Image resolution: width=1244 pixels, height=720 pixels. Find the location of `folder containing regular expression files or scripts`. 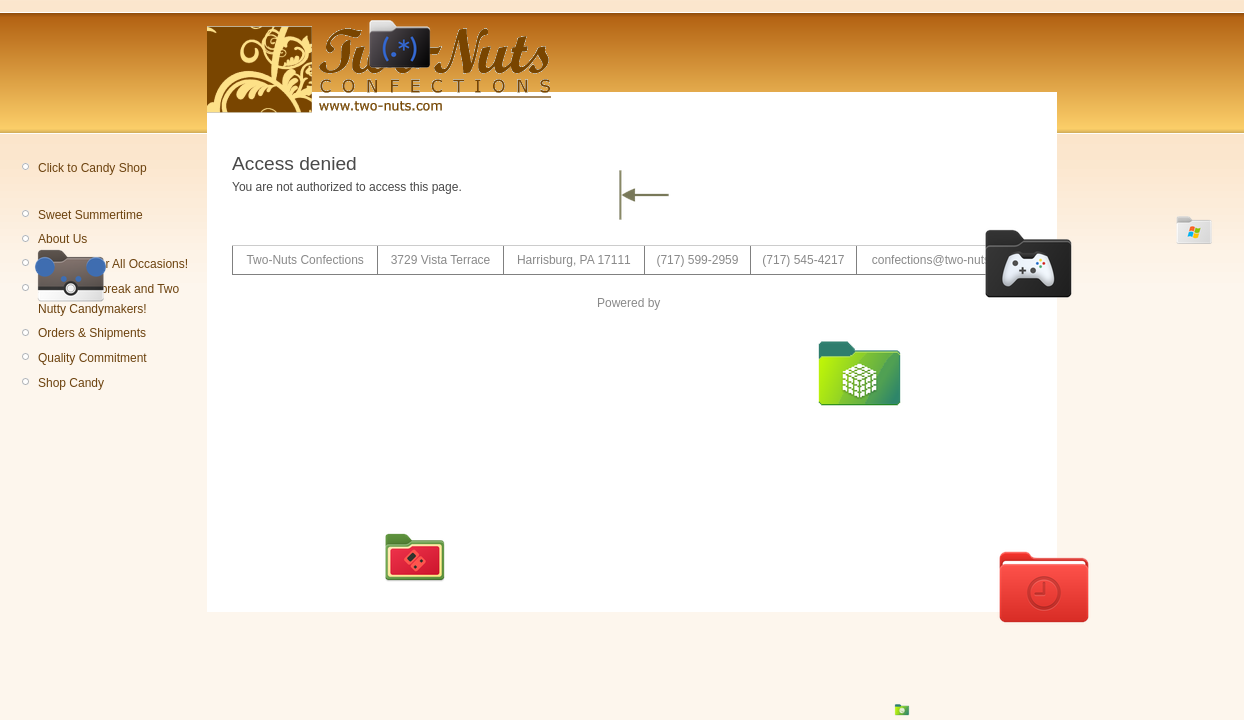

folder containing regular expression files or scripts is located at coordinates (399, 45).